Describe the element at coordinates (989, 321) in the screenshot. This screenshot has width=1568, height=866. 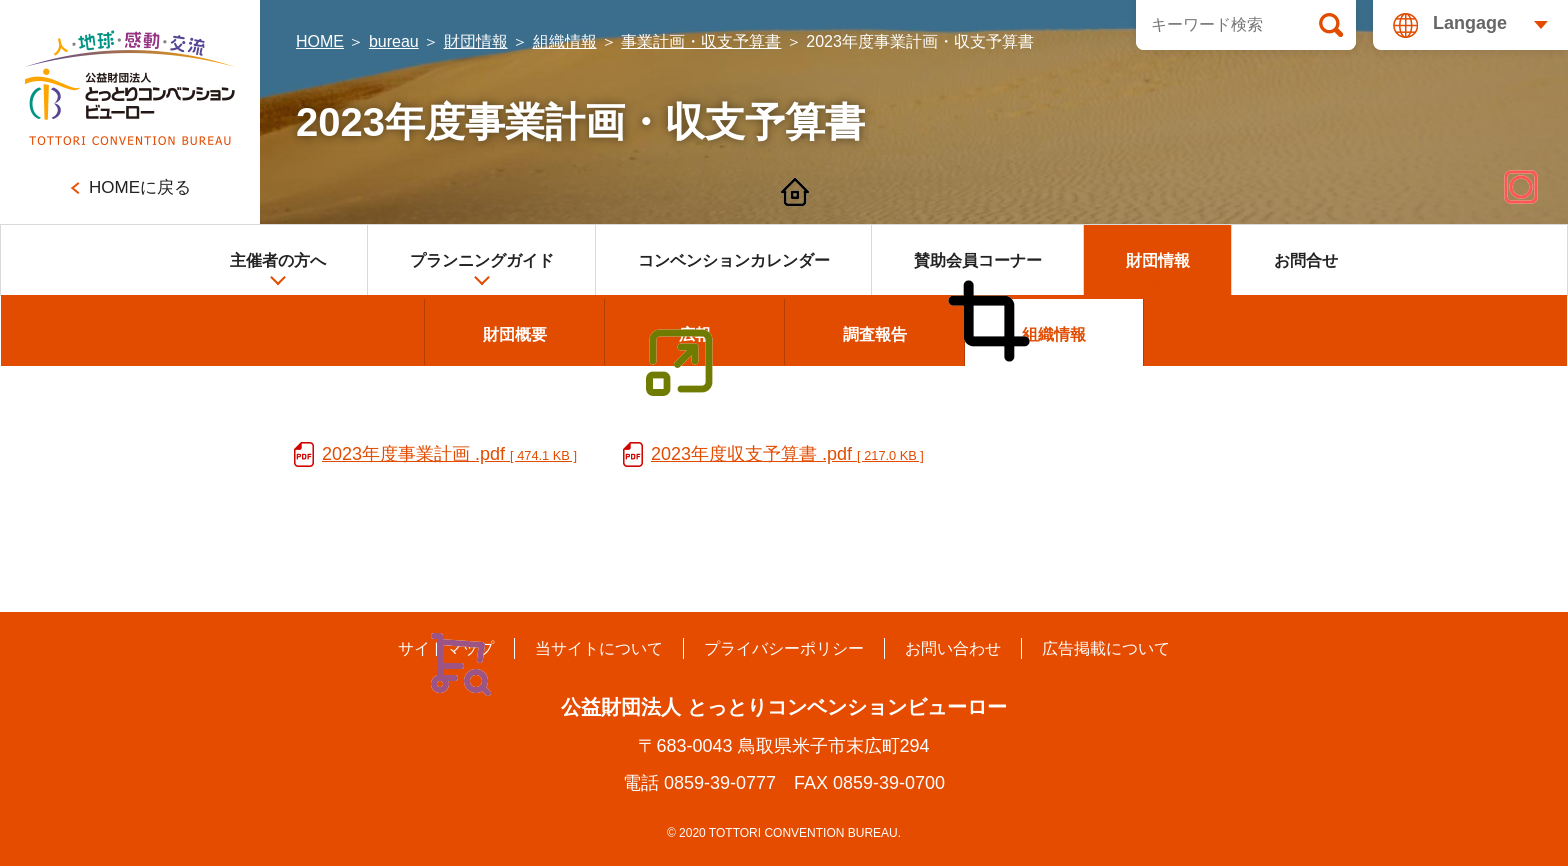
I see `crop an image or photo` at that location.